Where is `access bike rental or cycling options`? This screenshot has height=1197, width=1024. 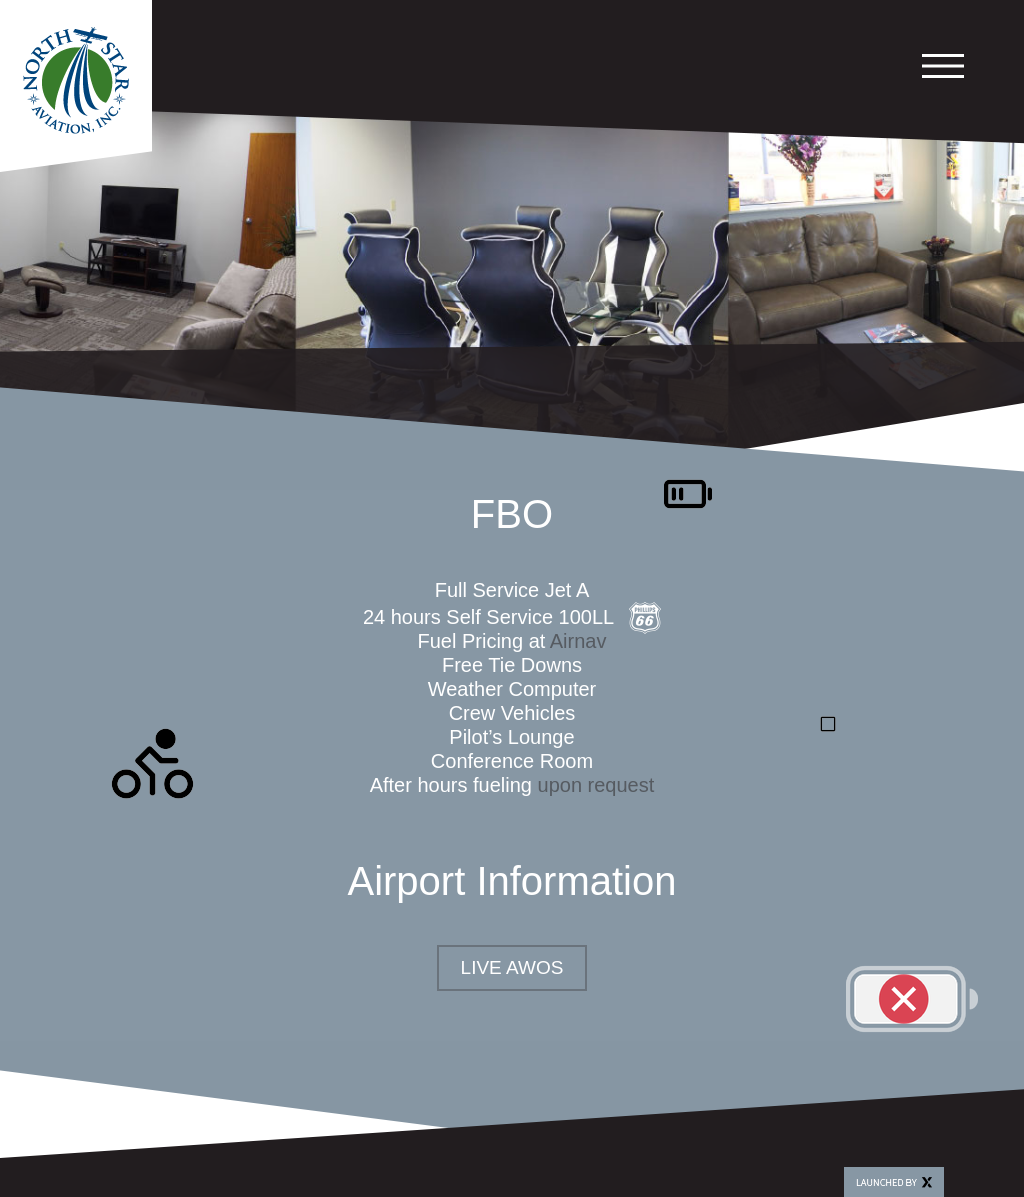 access bike rental or cycling options is located at coordinates (152, 766).